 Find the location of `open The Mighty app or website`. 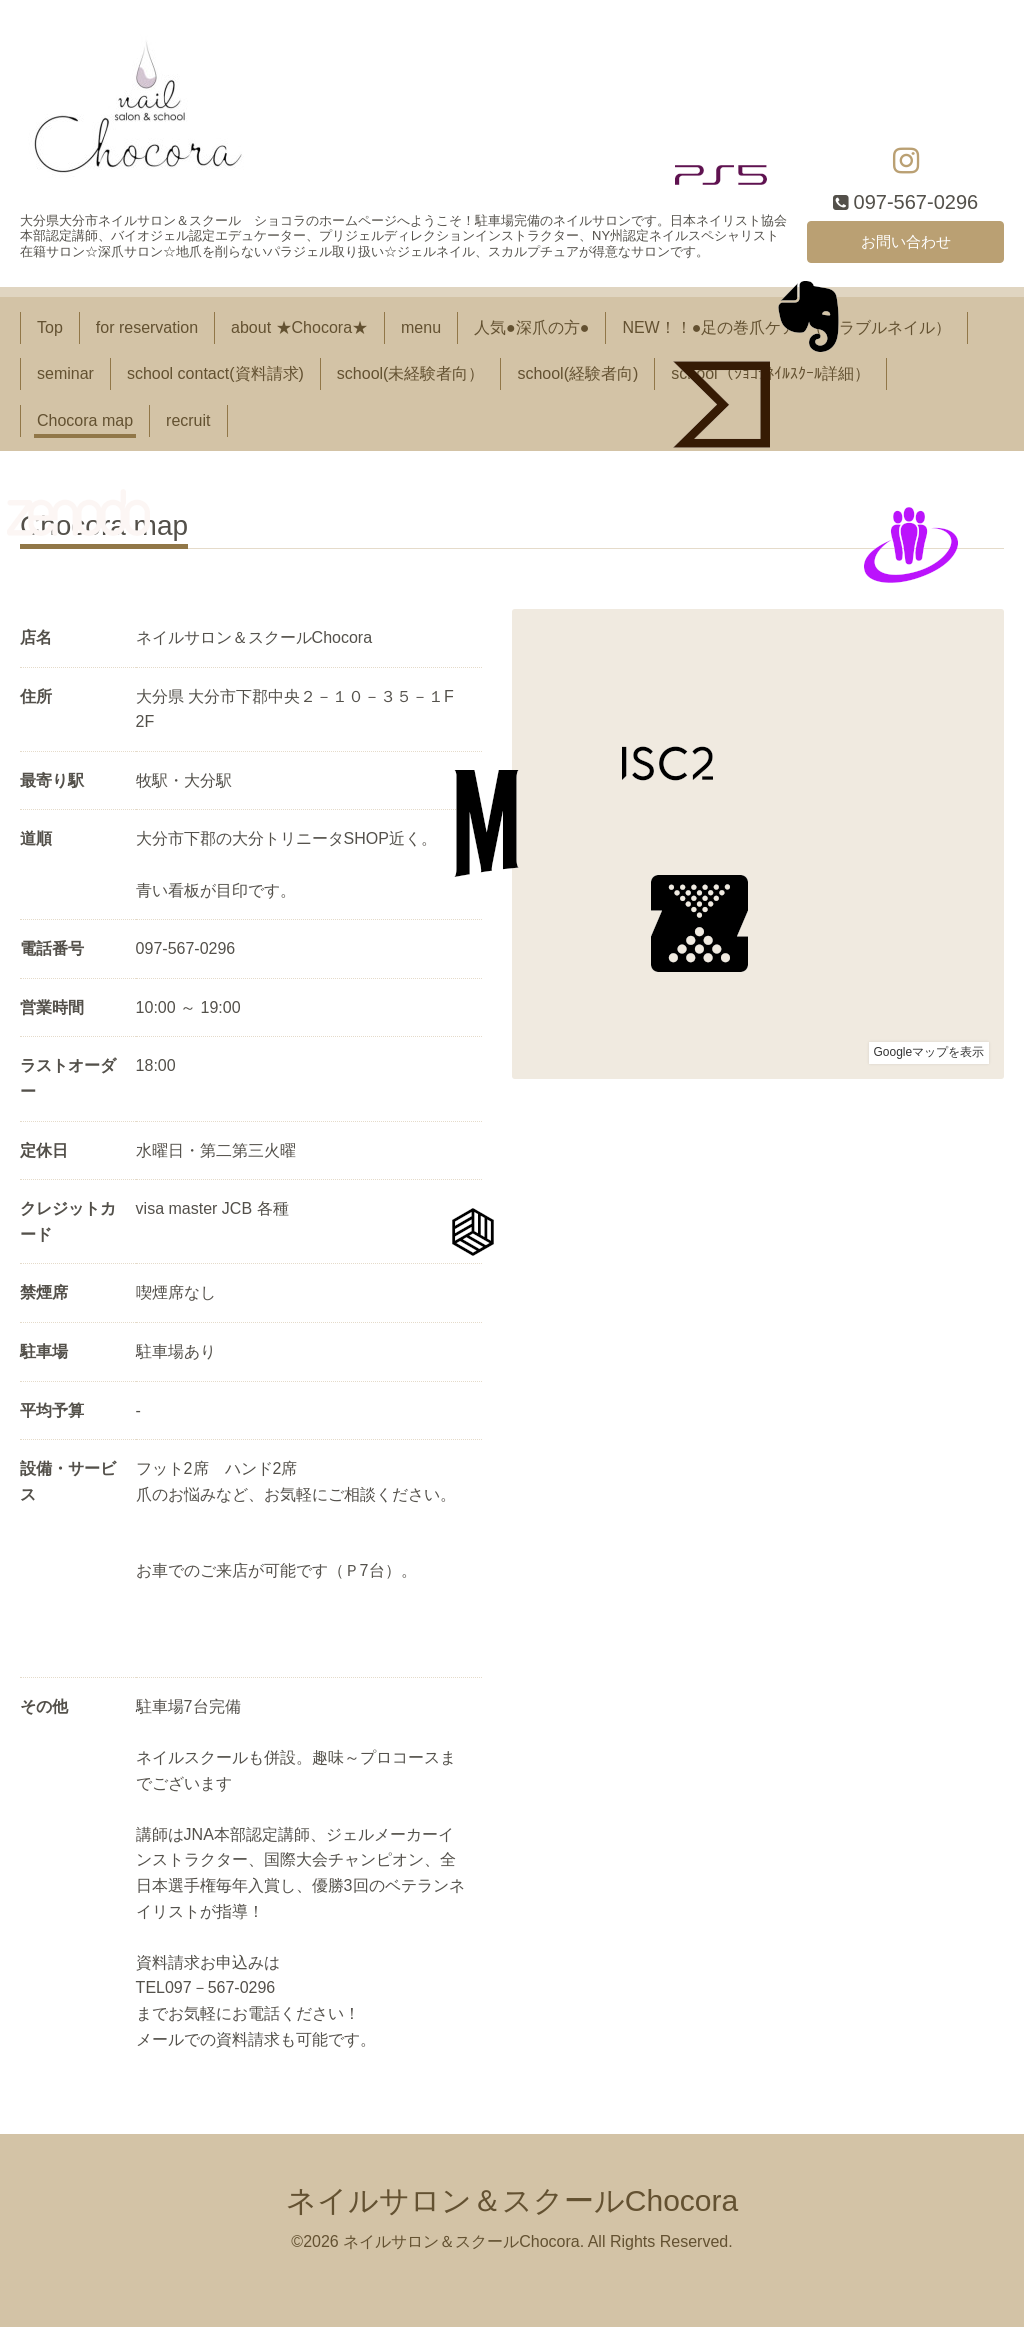

open The Mighty app or website is located at coordinates (486, 823).